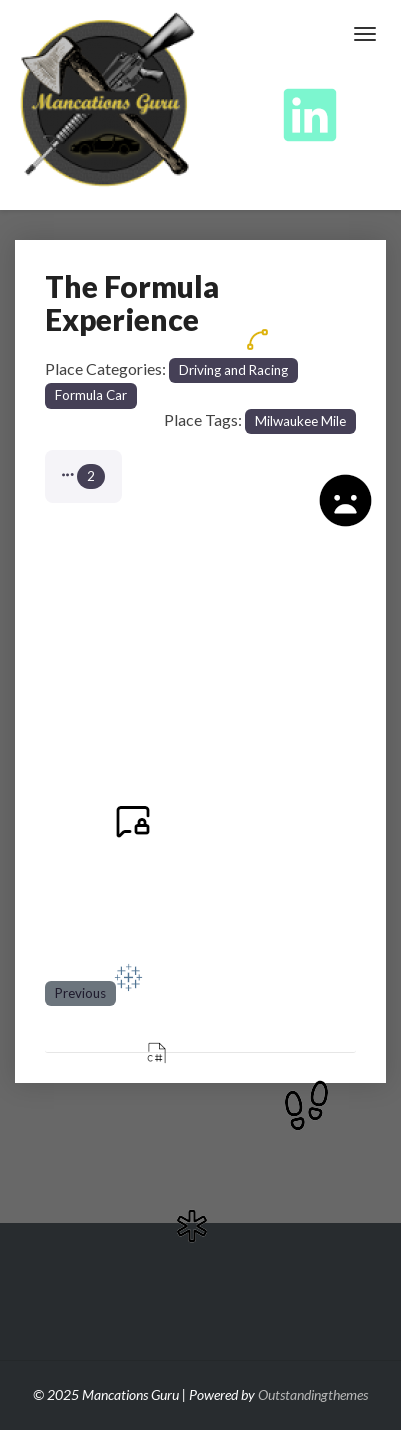 The image size is (401, 1430). I want to click on access encrypted or private messages, so click(133, 821).